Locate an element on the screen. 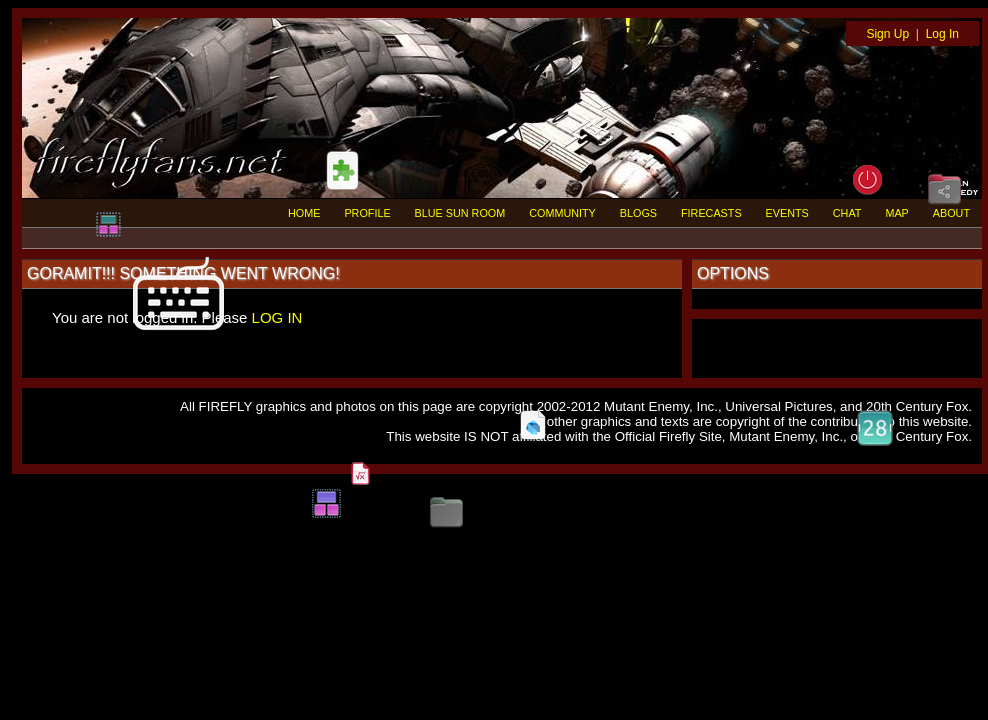 Image resolution: width=988 pixels, height=720 pixels. libreoffice math formula document file is located at coordinates (360, 473).